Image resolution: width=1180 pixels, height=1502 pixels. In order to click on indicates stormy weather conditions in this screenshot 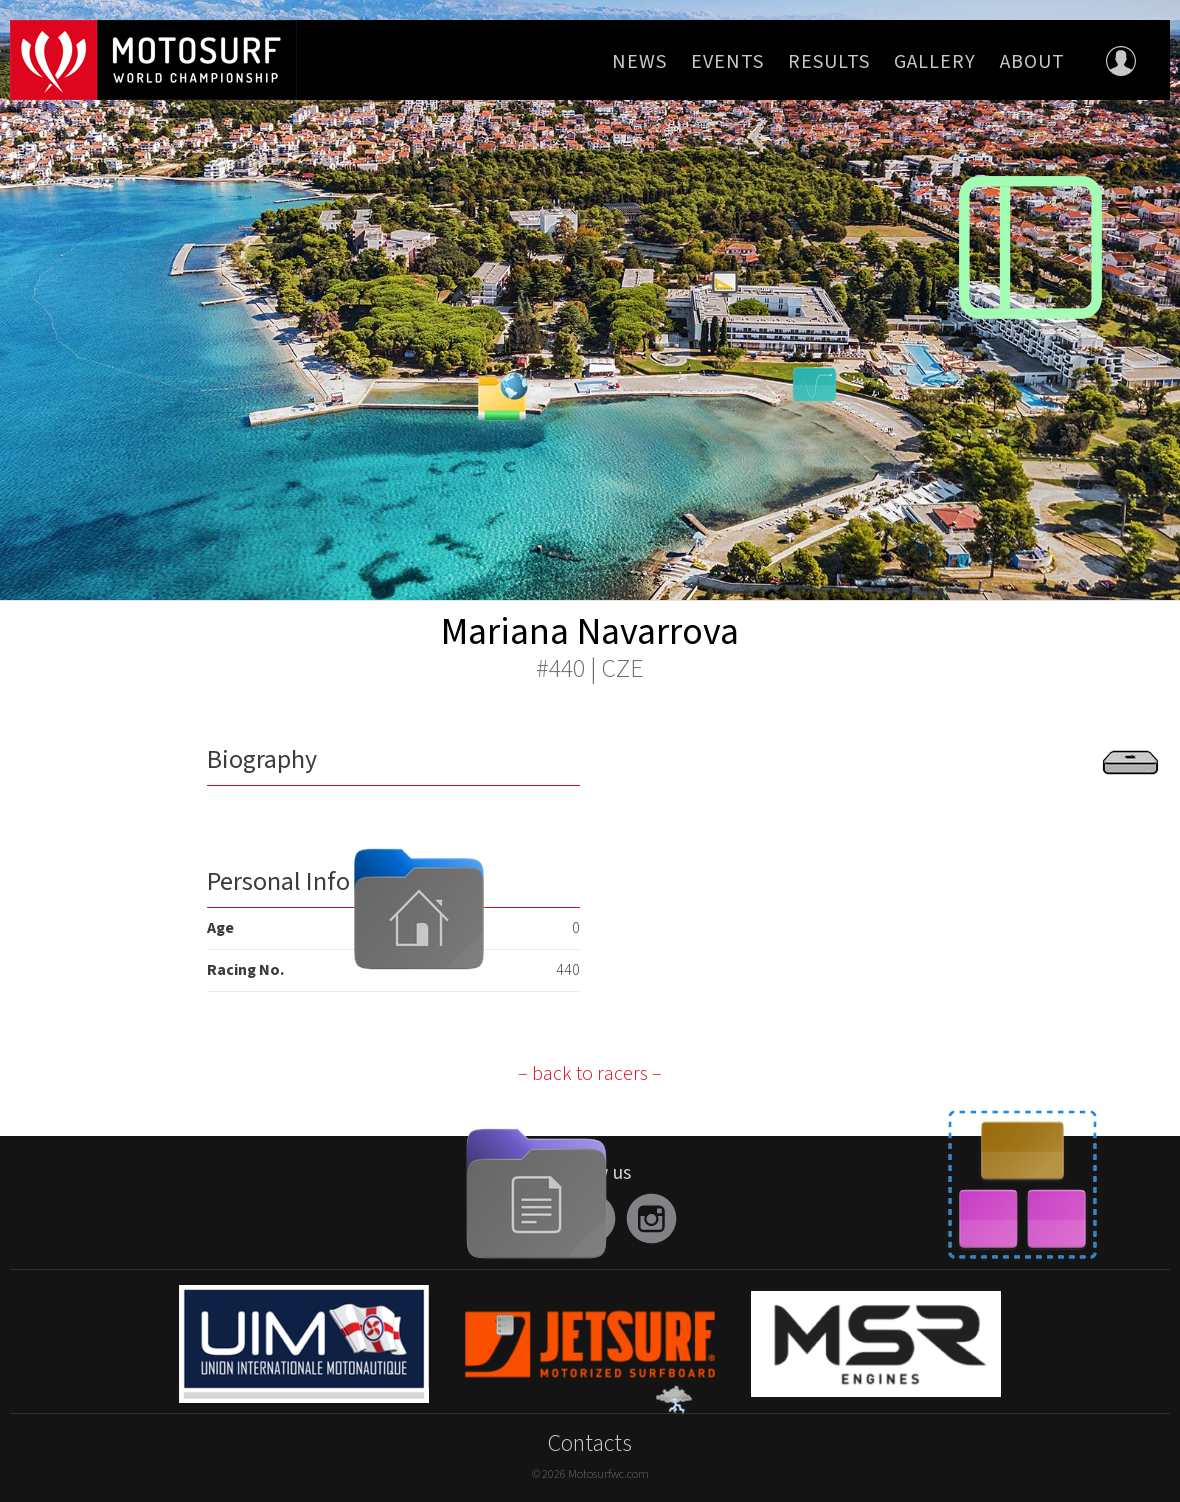, I will do `click(674, 1397)`.